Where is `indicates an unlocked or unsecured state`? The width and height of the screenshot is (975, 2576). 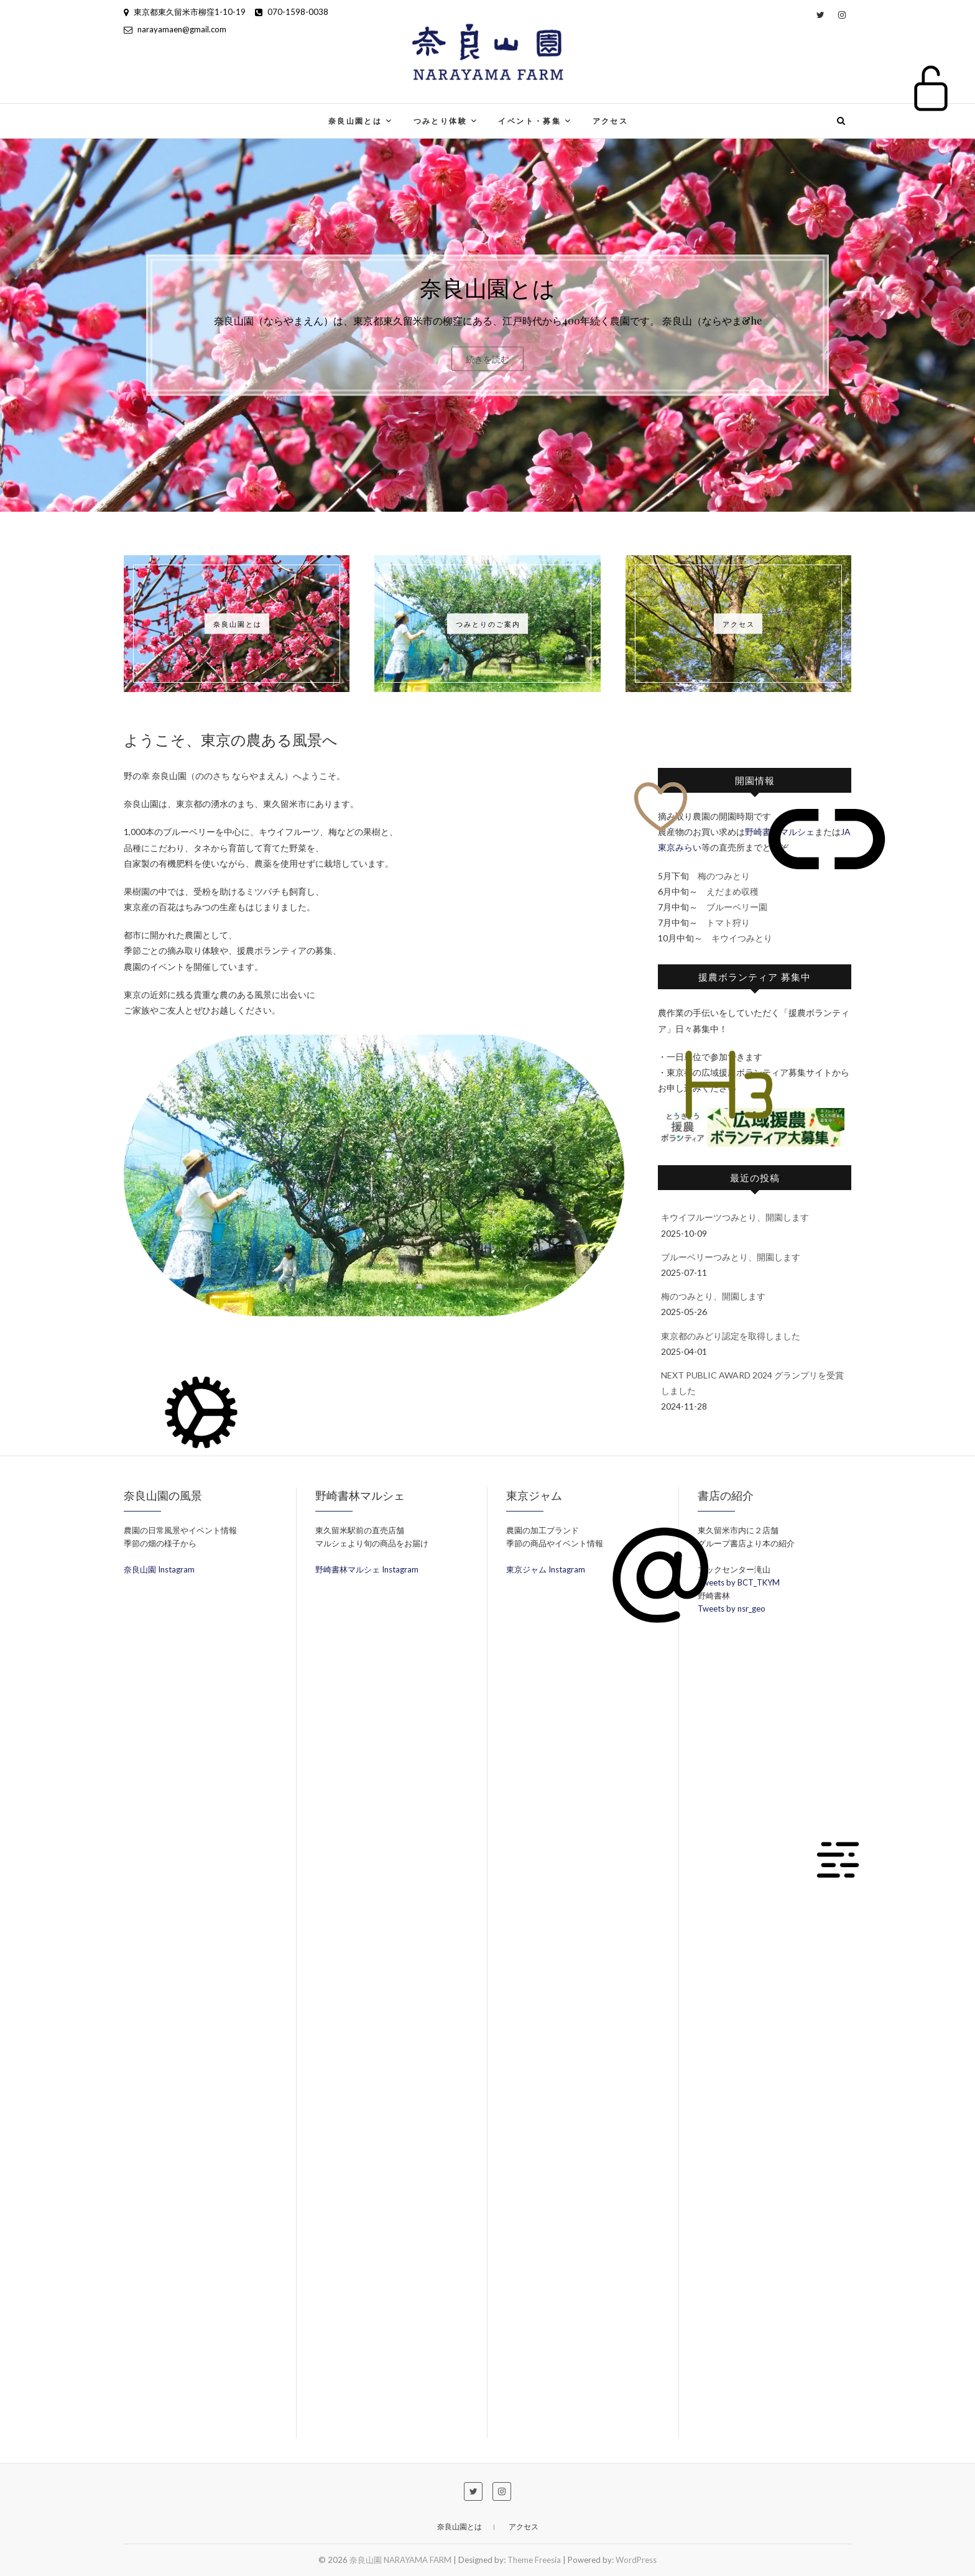 indicates an unlocked or unsecured state is located at coordinates (931, 88).